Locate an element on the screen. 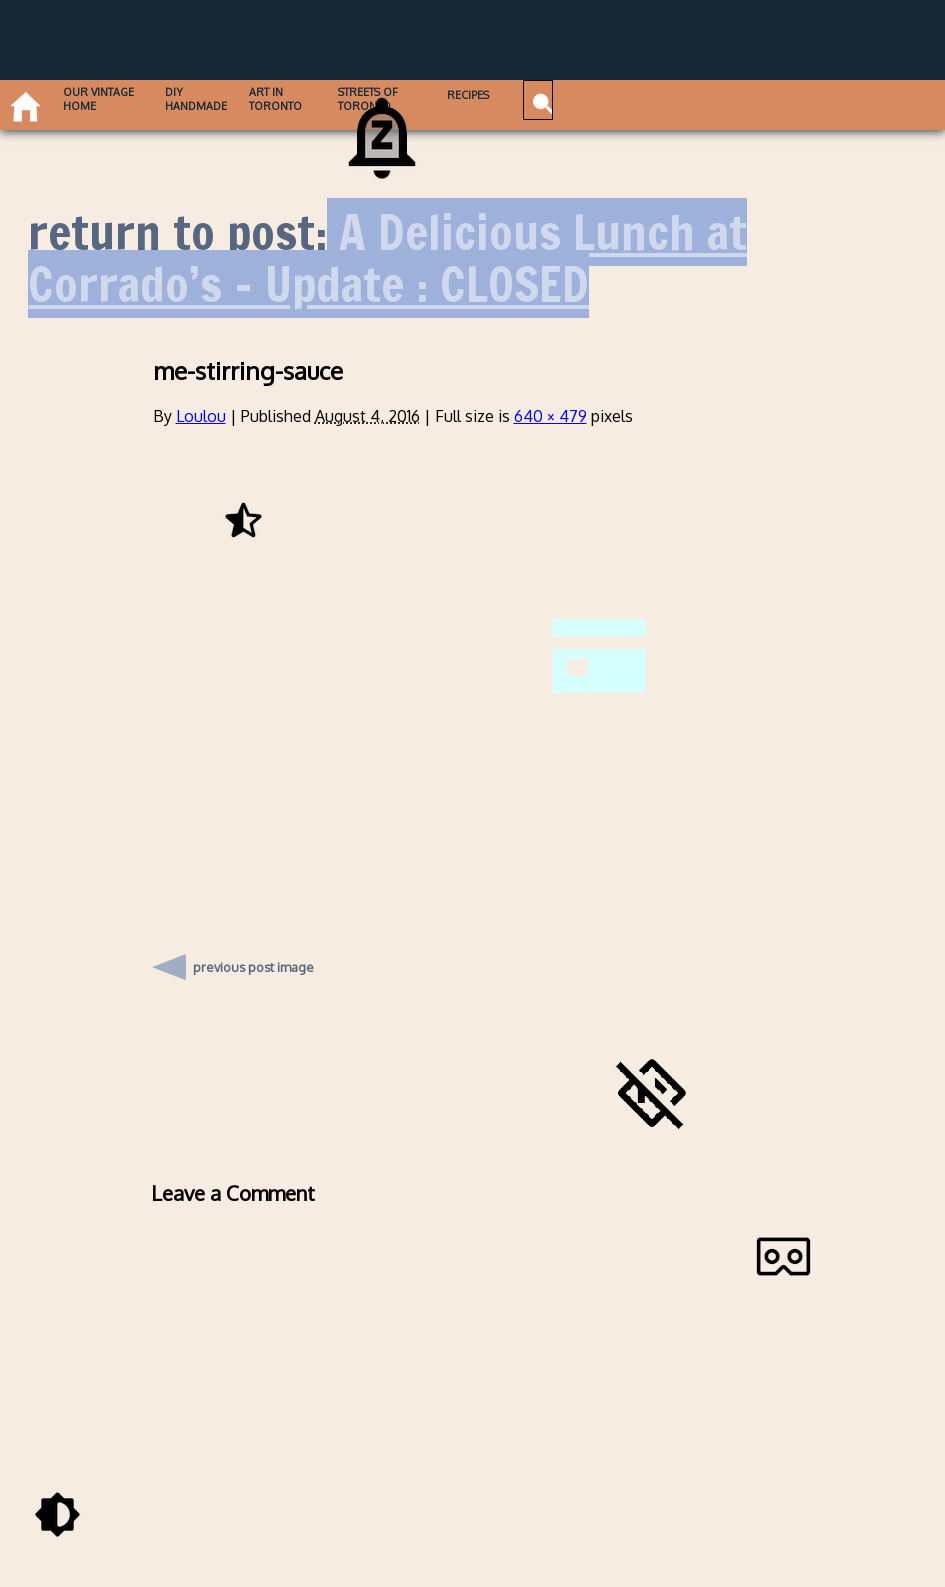 This screenshot has width=945, height=1587. notifications are currently snoozed is located at coordinates (382, 137).